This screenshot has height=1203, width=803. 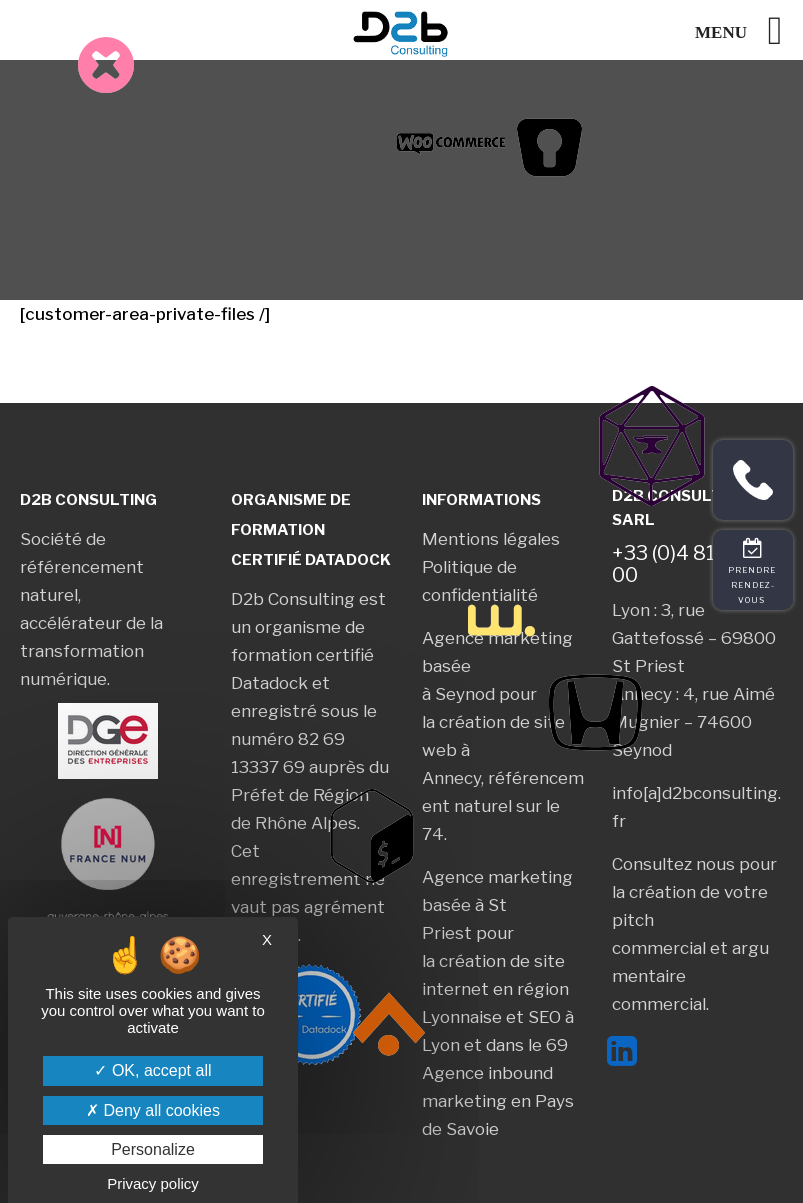 What do you see at coordinates (595, 712) in the screenshot?
I see `Honda brand or dealership app` at bounding box center [595, 712].